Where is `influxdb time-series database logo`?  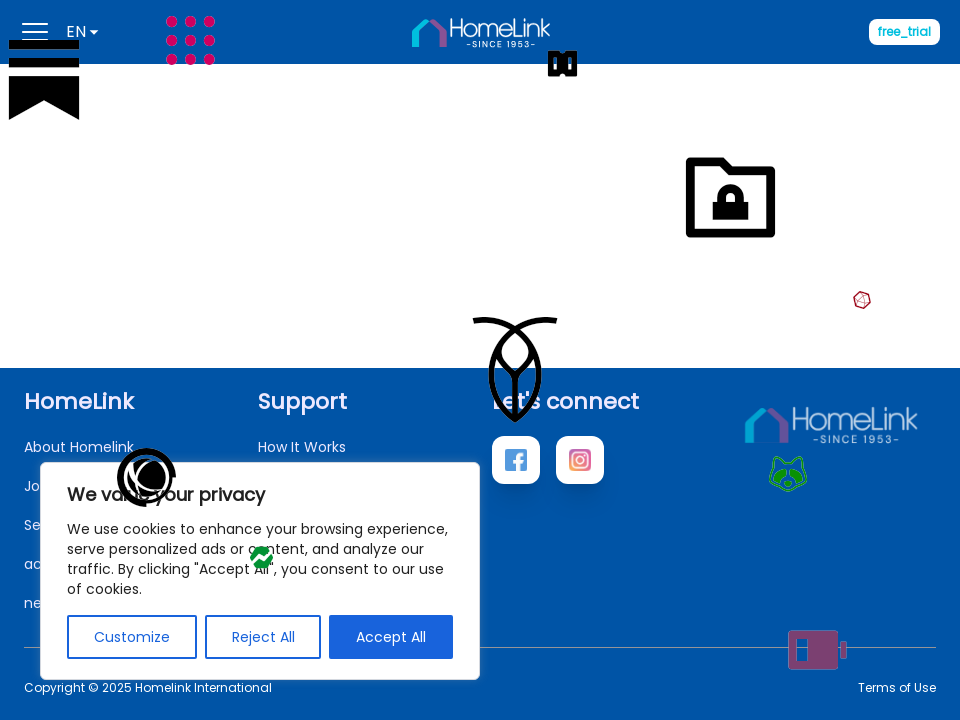
influxdb time-series database logo is located at coordinates (862, 300).